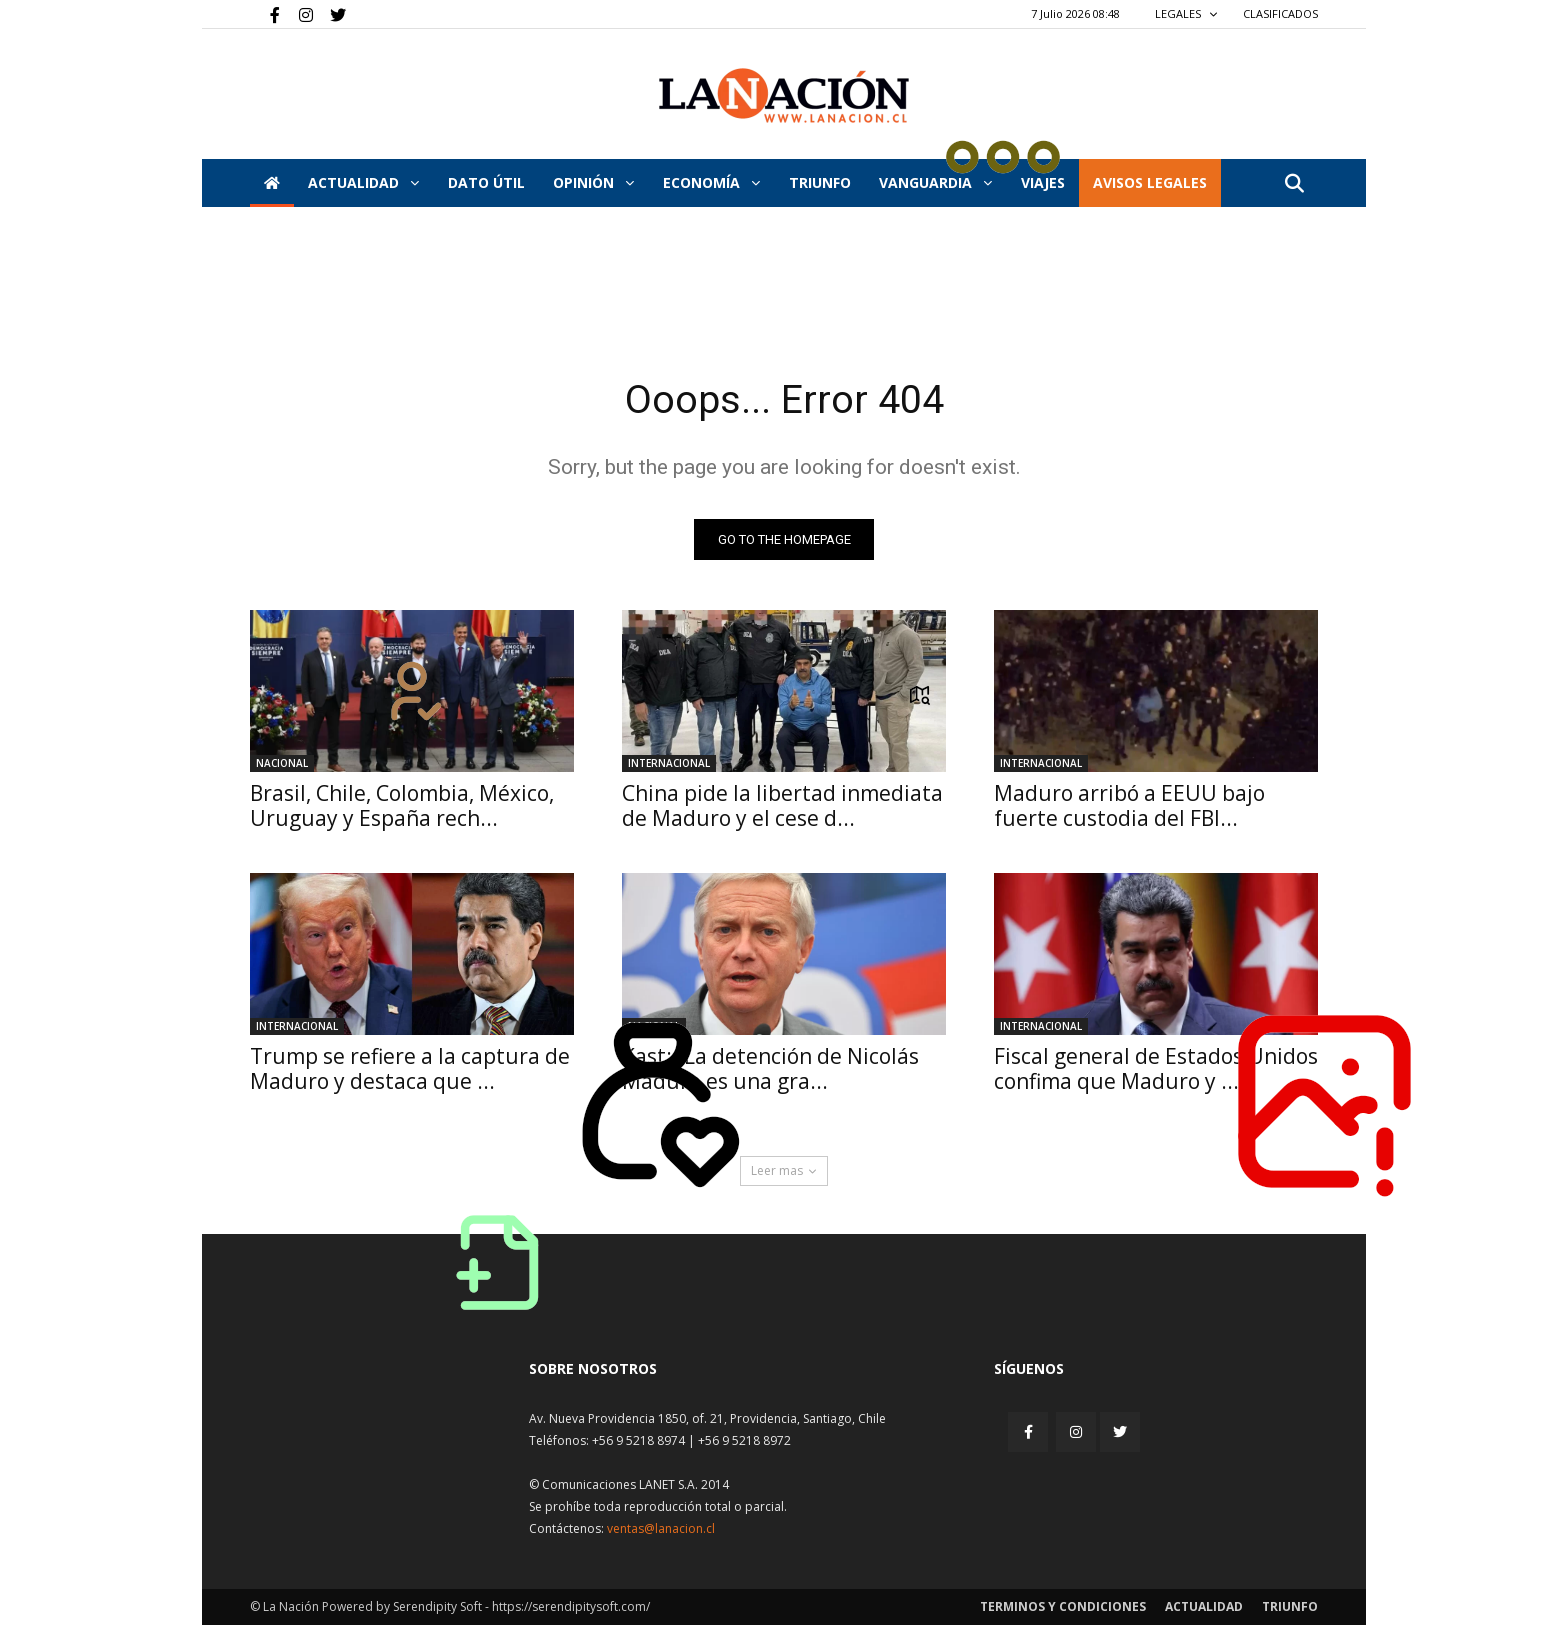 Image resolution: width=1568 pixels, height=1626 pixels. I want to click on donate to a cause or charity, so click(653, 1101).